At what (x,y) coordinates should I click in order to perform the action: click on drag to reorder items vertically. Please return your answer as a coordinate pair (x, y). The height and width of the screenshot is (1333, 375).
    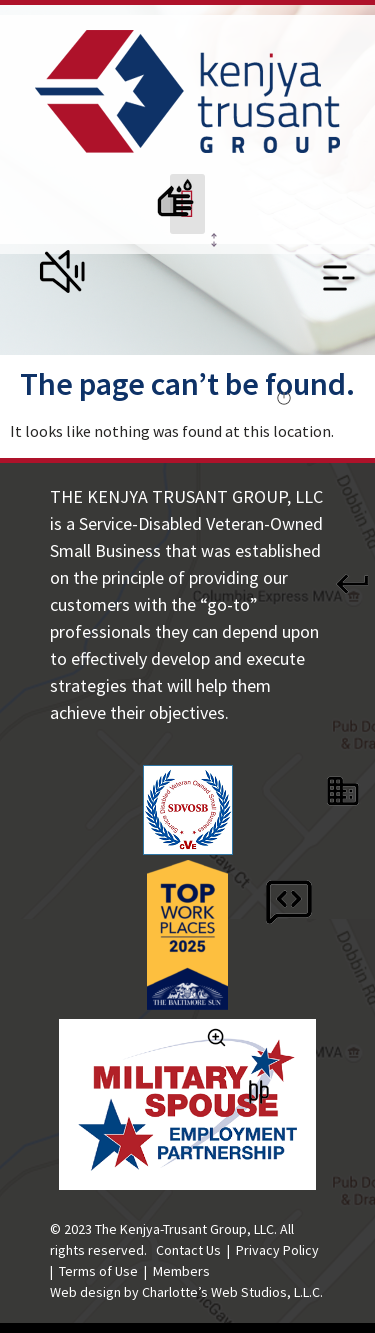
    Looking at the image, I should click on (214, 240).